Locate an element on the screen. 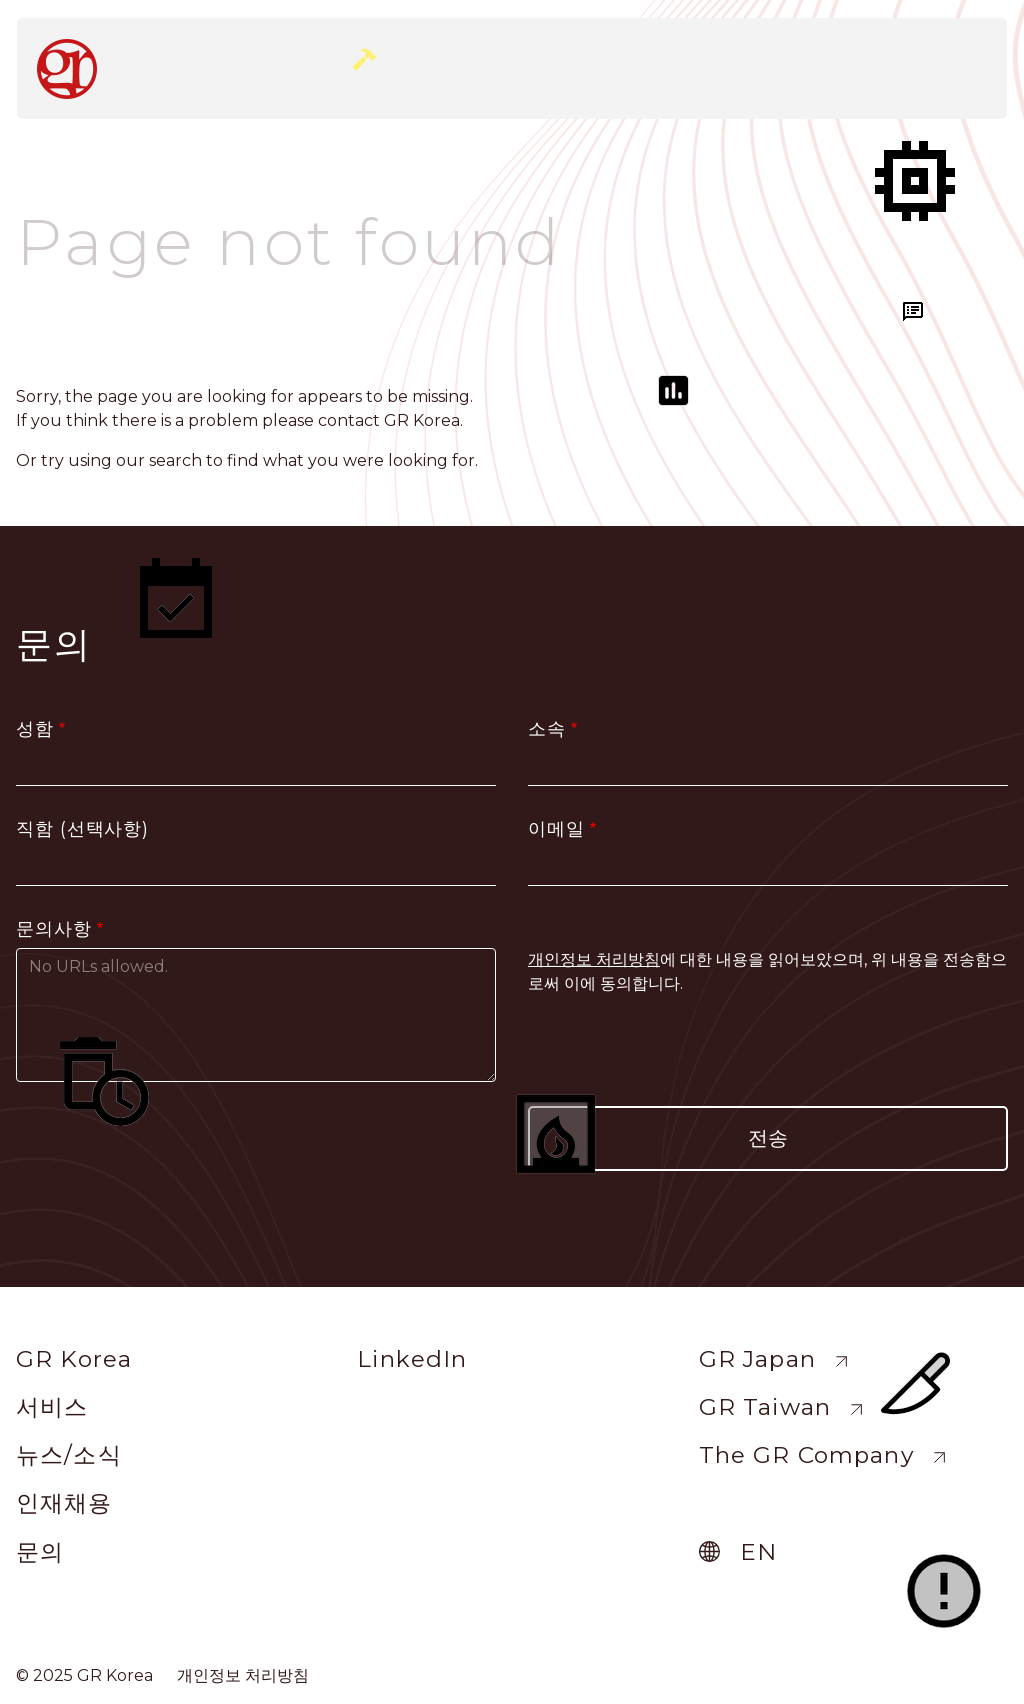 Image resolution: width=1024 pixels, height=1704 pixels. view poll results is located at coordinates (673, 390).